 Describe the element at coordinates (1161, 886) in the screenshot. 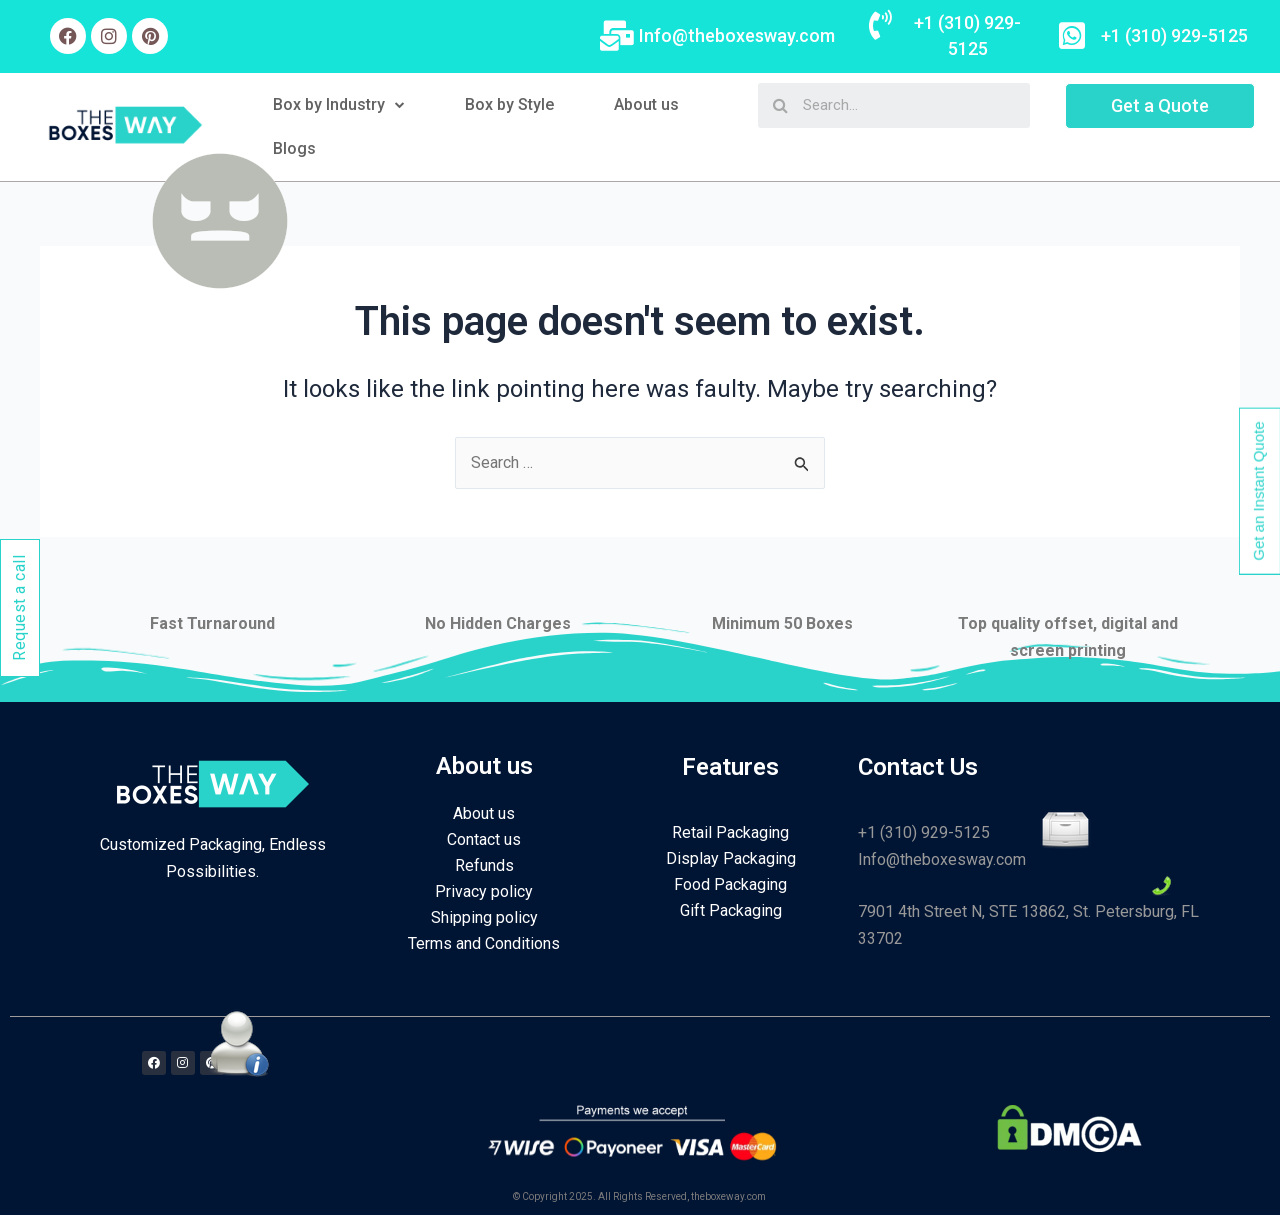

I see `start a phone call` at that location.